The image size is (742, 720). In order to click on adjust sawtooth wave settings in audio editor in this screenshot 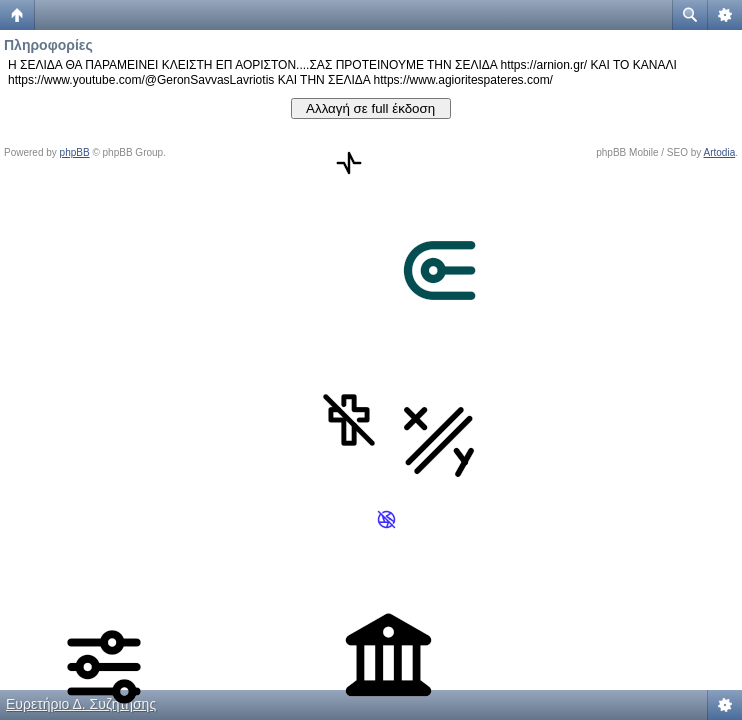, I will do `click(349, 163)`.